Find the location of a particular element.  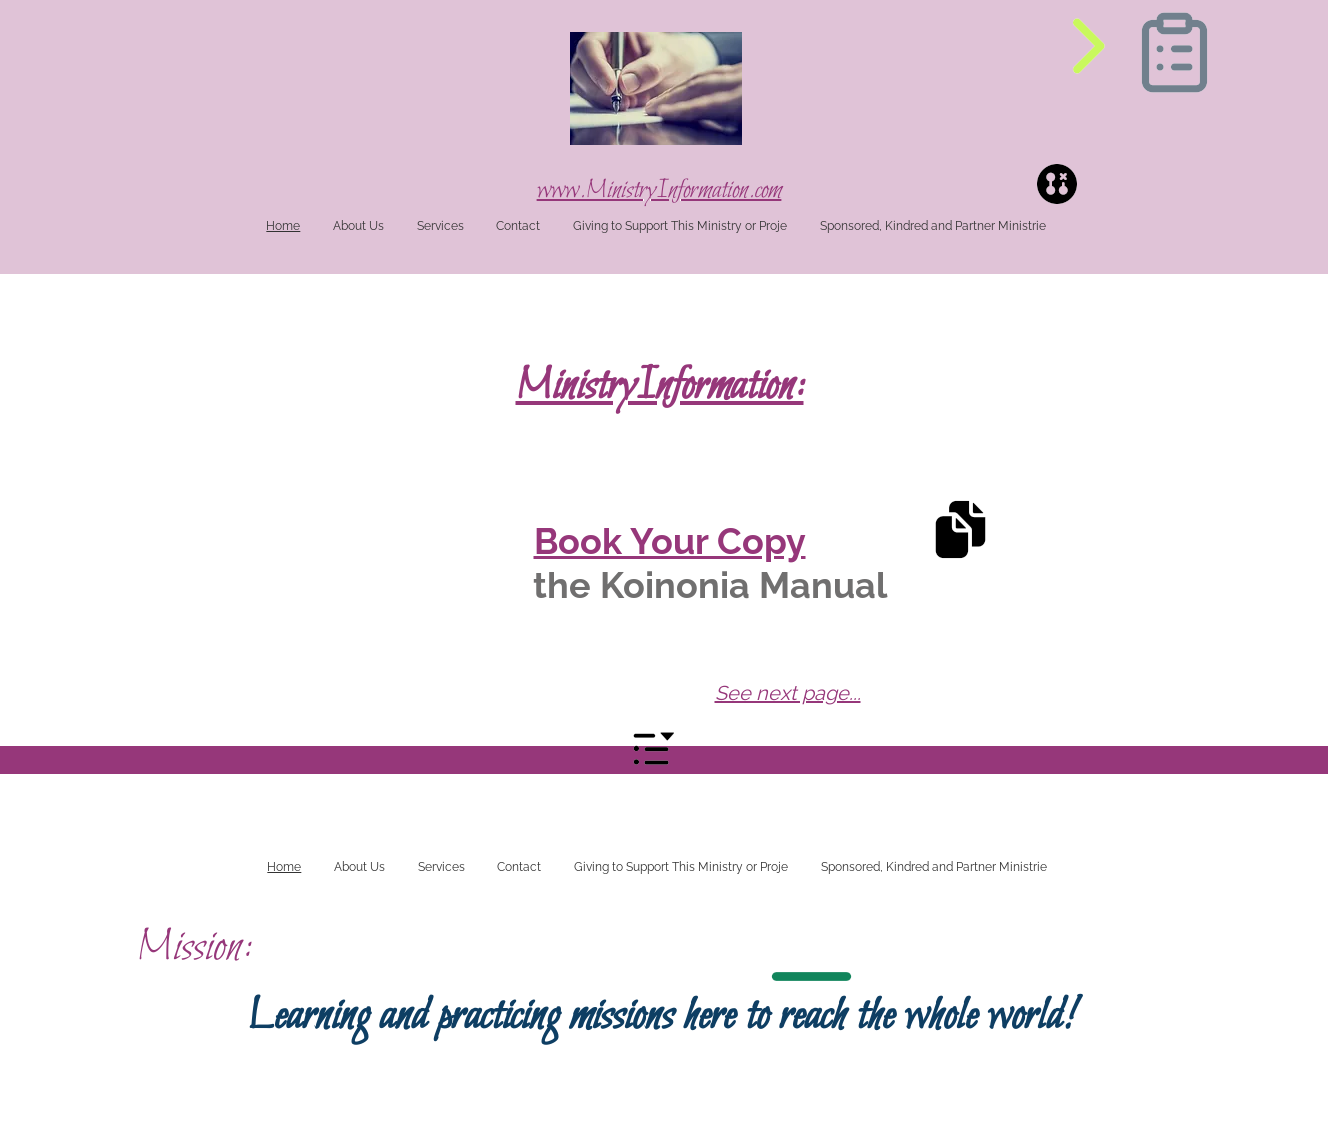

navigate to the next item or page is located at coordinates (1084, 46).